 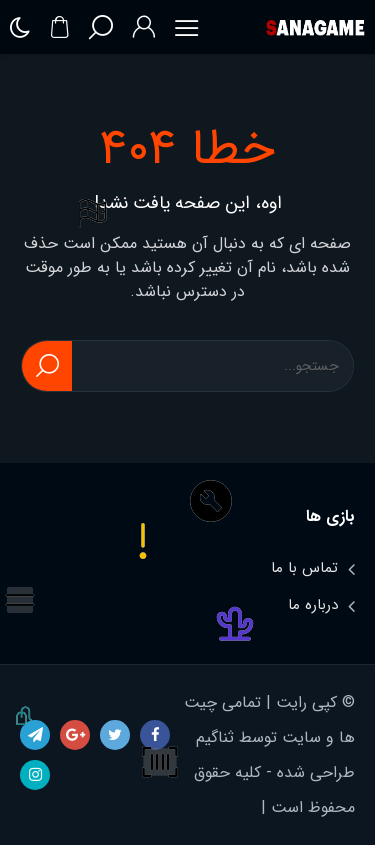 What do you see at coordinates (143, 541) in the screenshot?
I see `indicates an alert or warning that requires attention` at bounding box center [143, 541].